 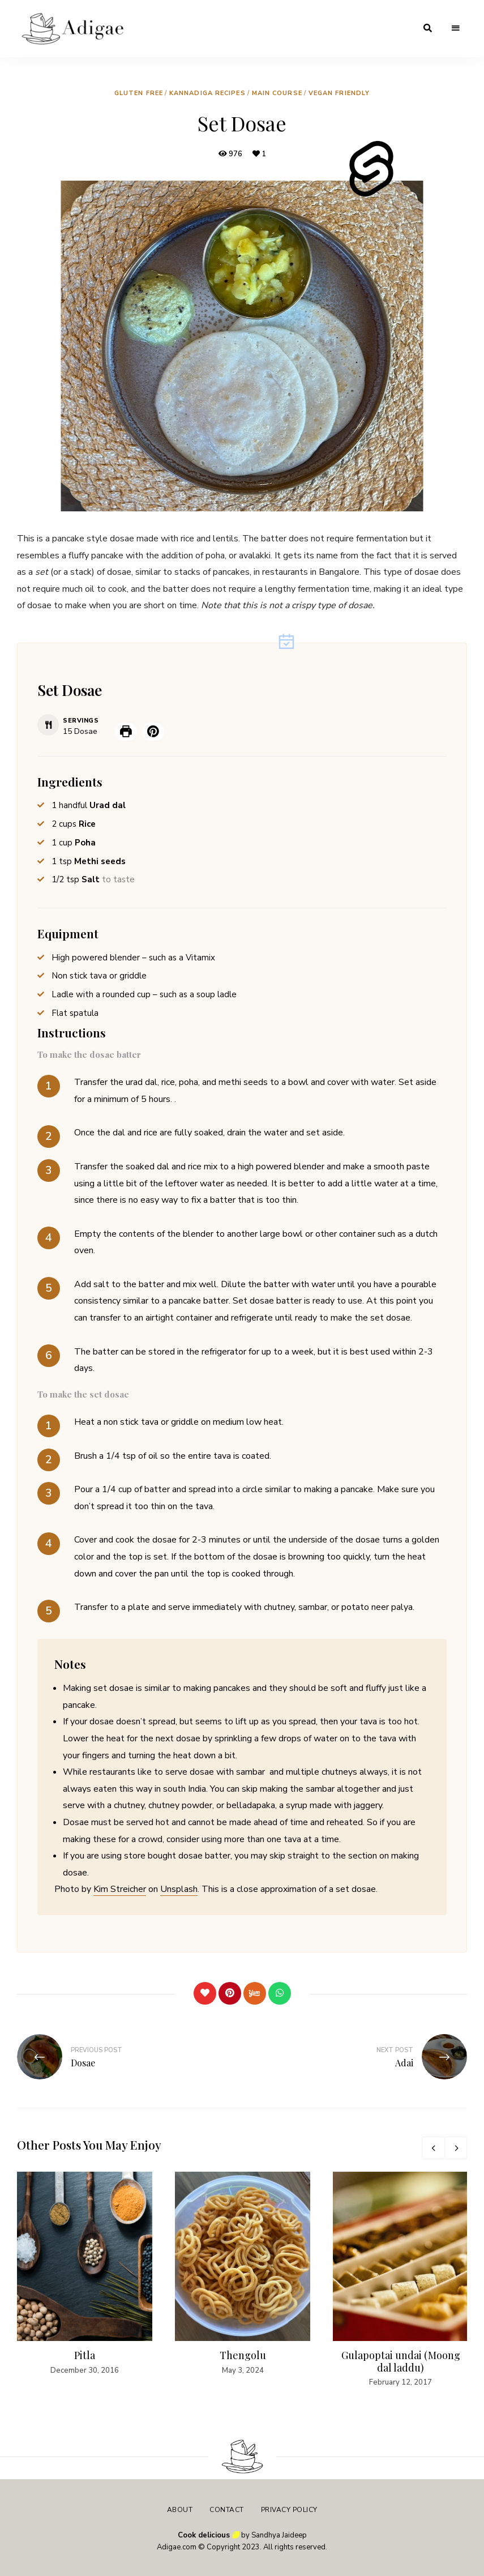 I want to click on confirm a scheduled event or appointment, so click(x=286, y=642).